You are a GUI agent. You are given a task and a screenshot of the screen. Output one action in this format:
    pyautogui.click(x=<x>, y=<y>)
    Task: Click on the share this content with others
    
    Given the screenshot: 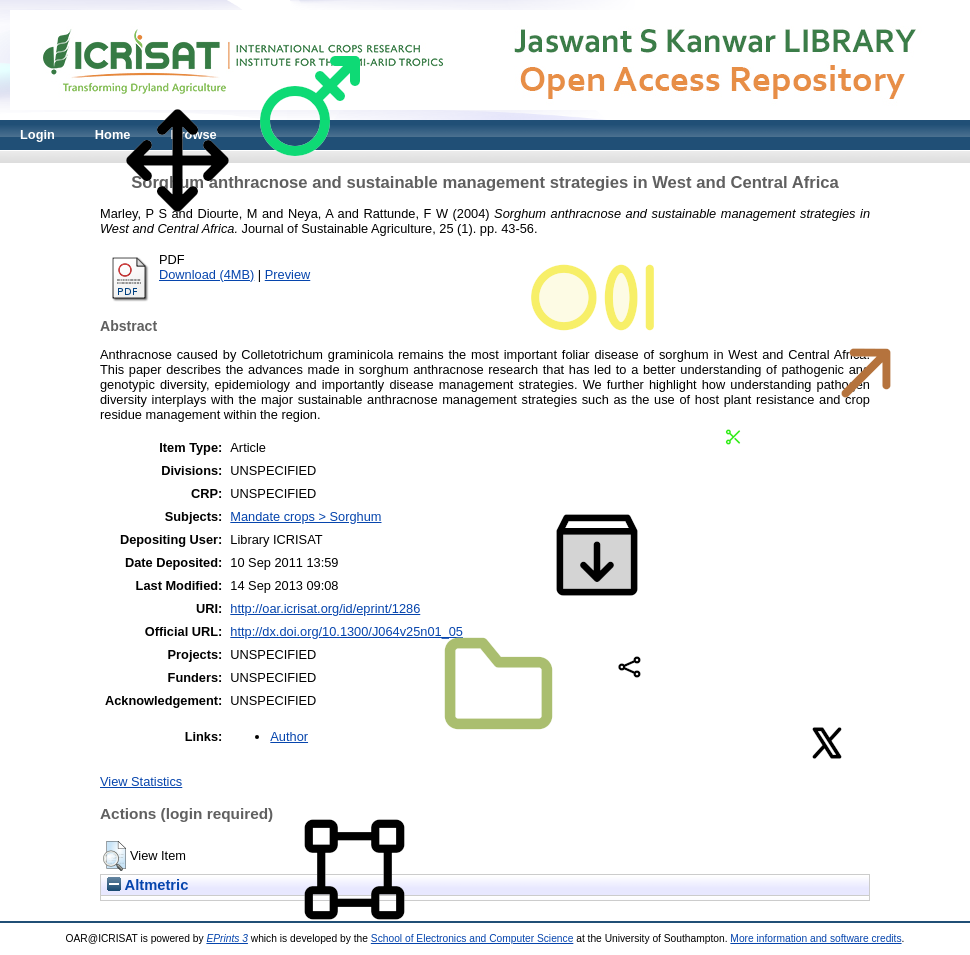 What is the action you would take?
    pyautogui.click(x=630, y=667)
    